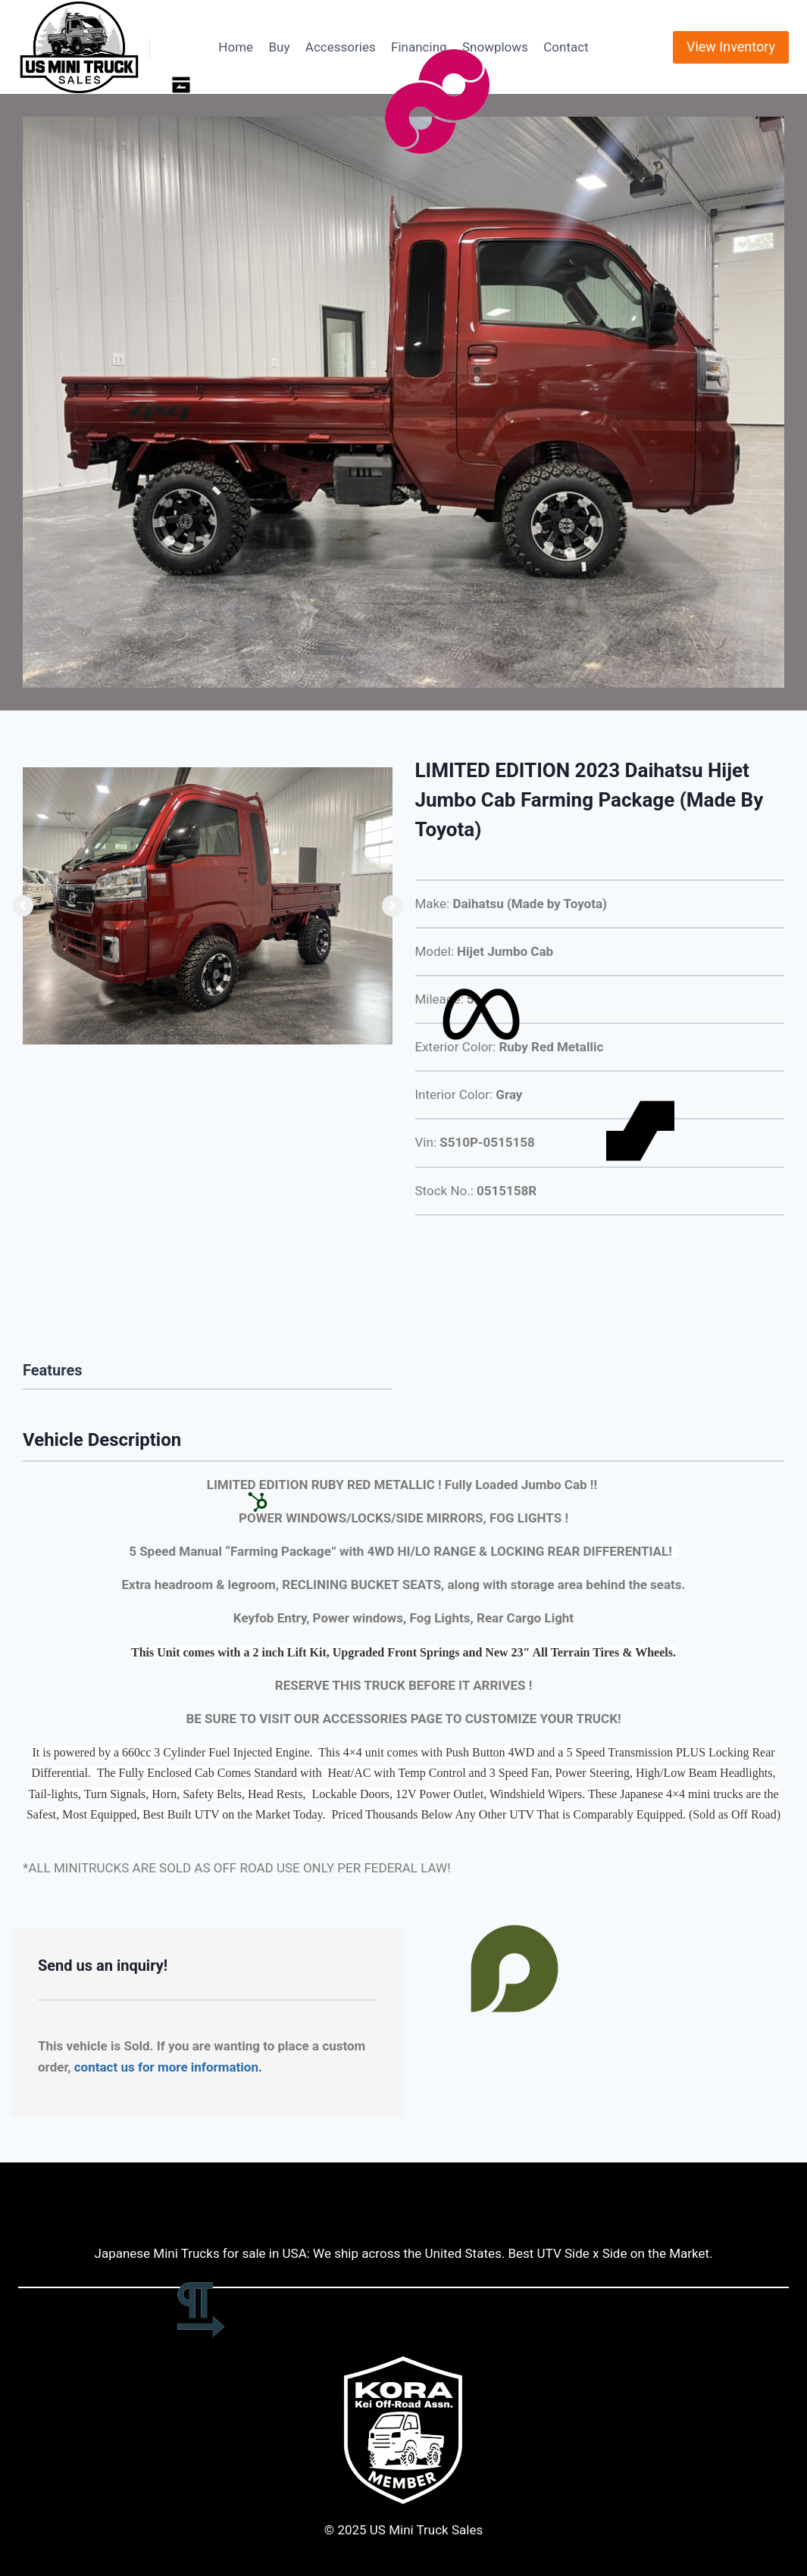 This screenshot has width=807, height=2576. Describe the element at coordinates (258, 1502) in the screenshot. I see `open HubSpot CRM platform` at that location.